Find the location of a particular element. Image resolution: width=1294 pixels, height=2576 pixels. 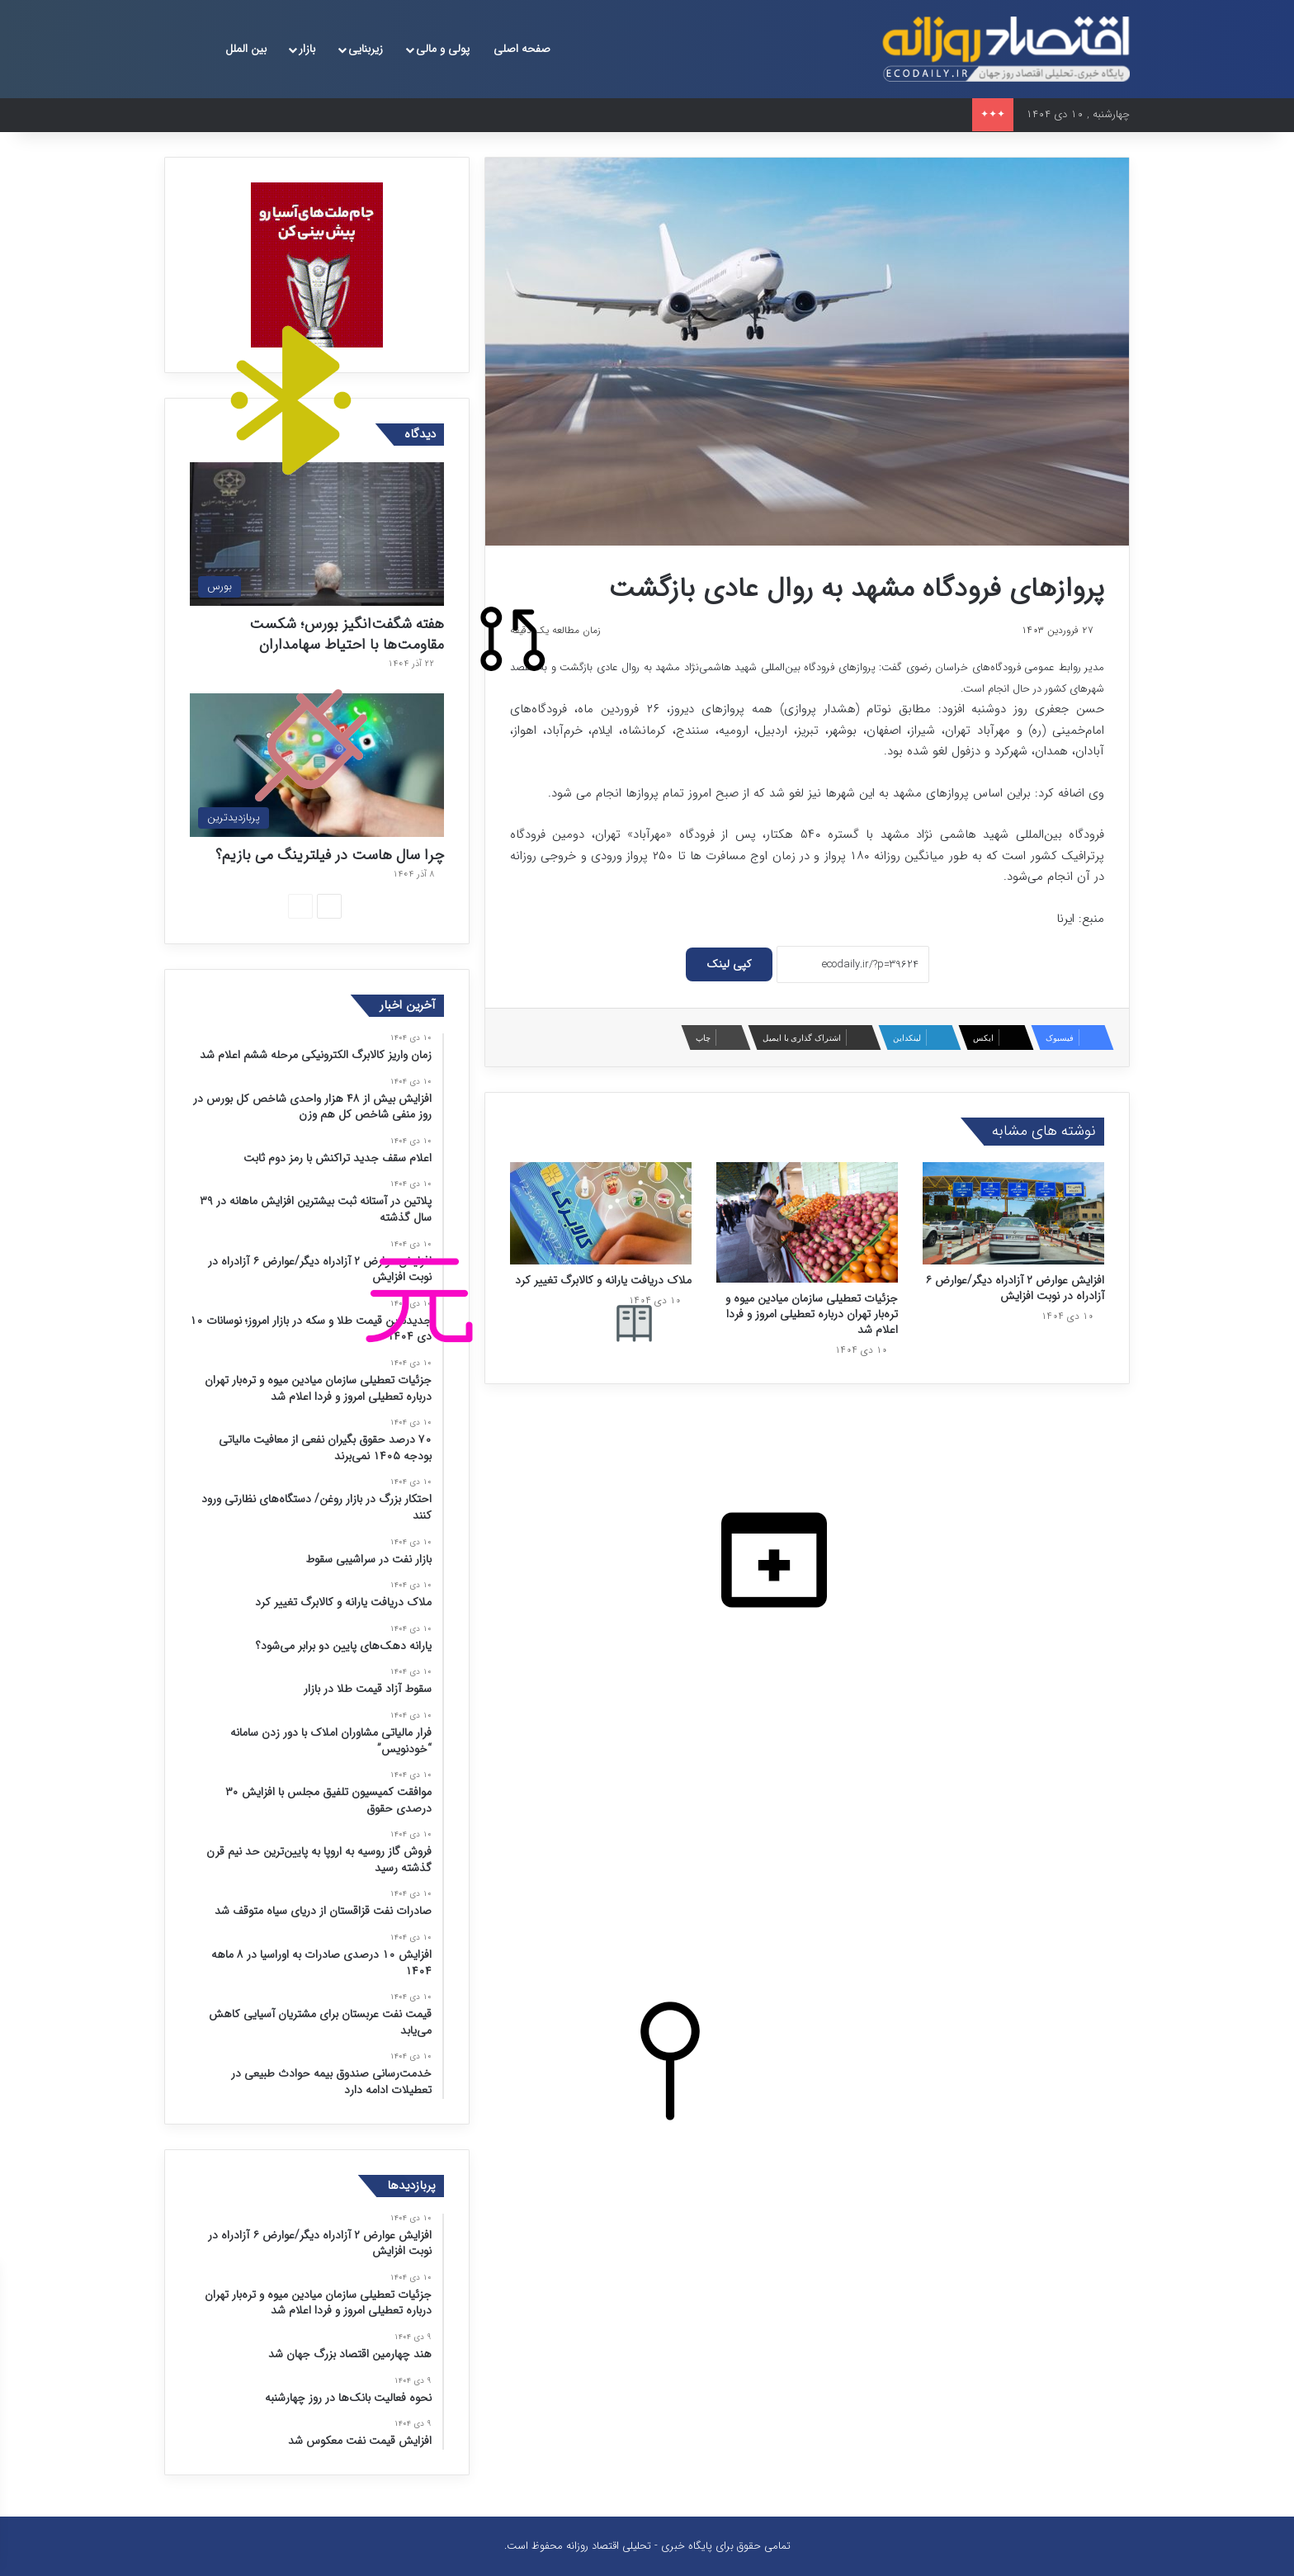

open a new window is located at coordinates (774, 1560).